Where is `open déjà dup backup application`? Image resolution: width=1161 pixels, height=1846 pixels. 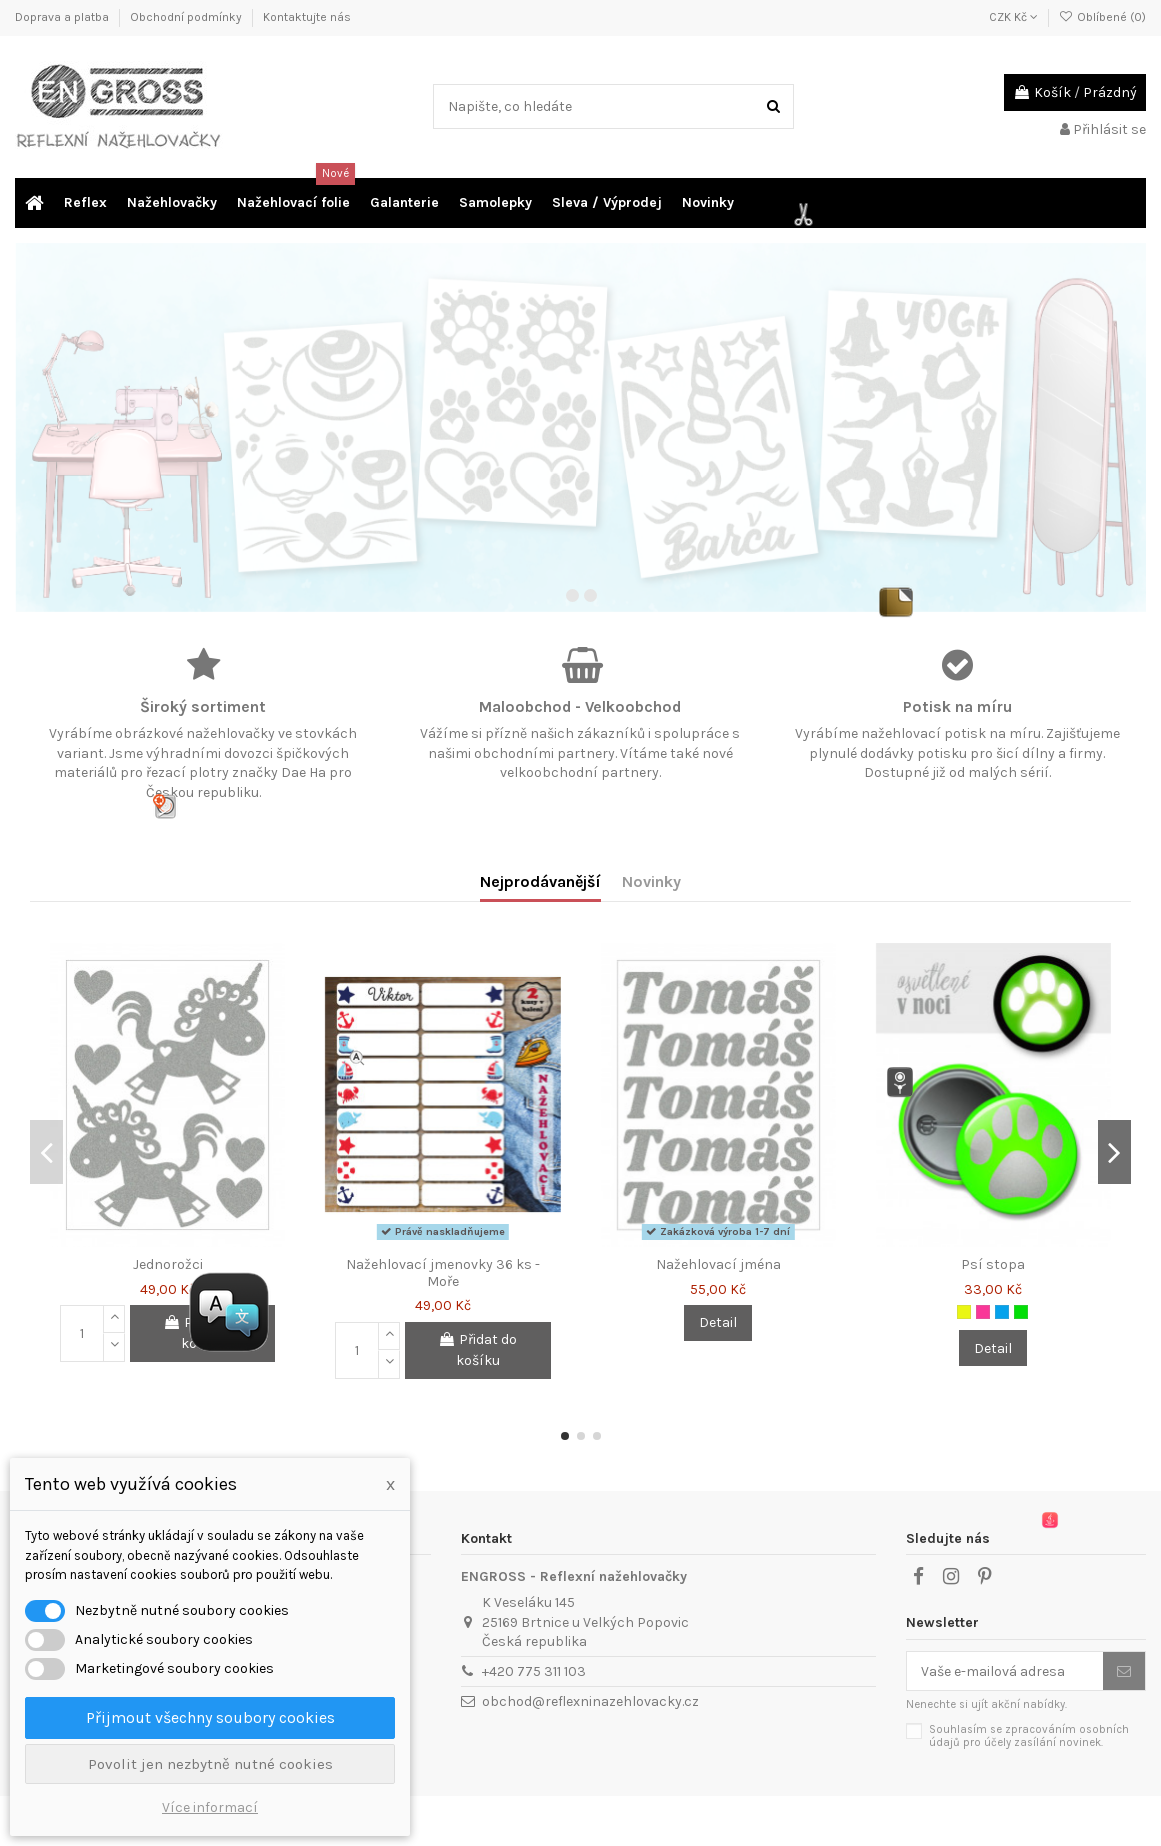
open déjà dup backup application is located at coordinates (900, 1082).